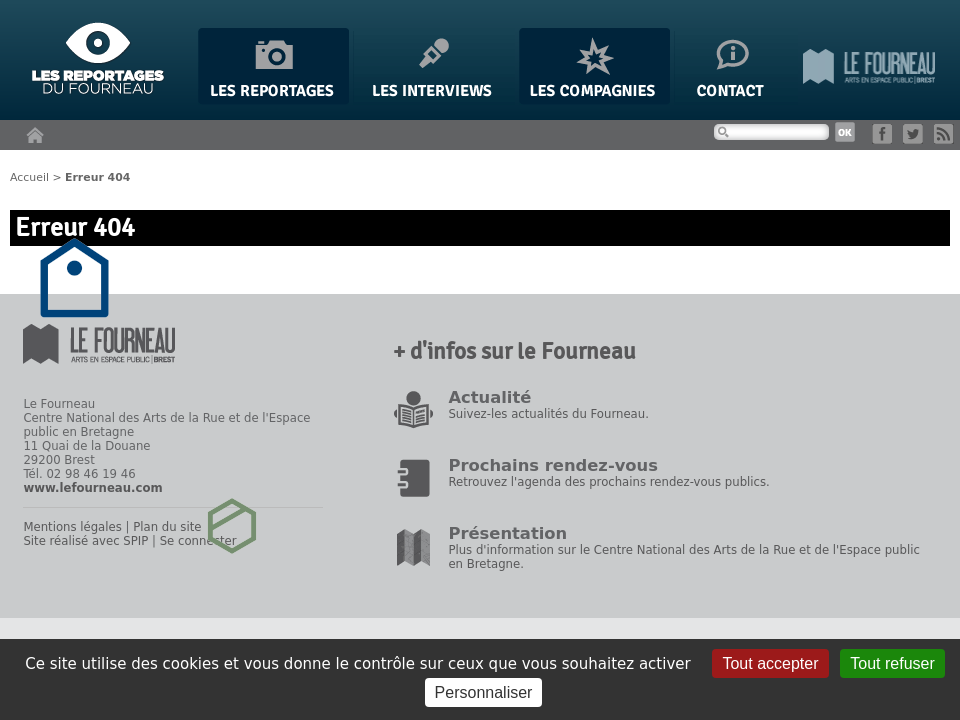 The image size is (960, 720). Describe the element at coordinates (232, 526) in the screenshot. I see `open Tresorit secure cloud storage` at that location.